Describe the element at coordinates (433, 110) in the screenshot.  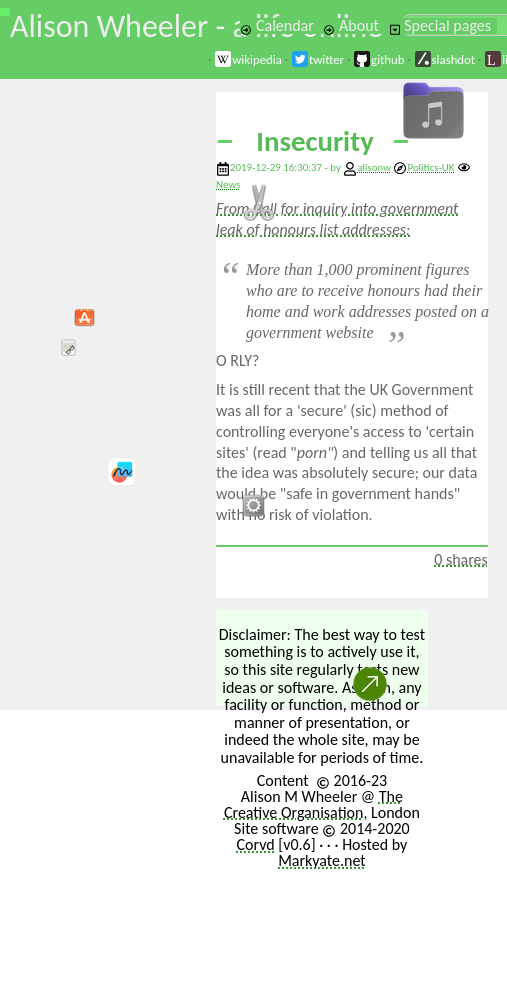
I see `open your music folder` at that location.